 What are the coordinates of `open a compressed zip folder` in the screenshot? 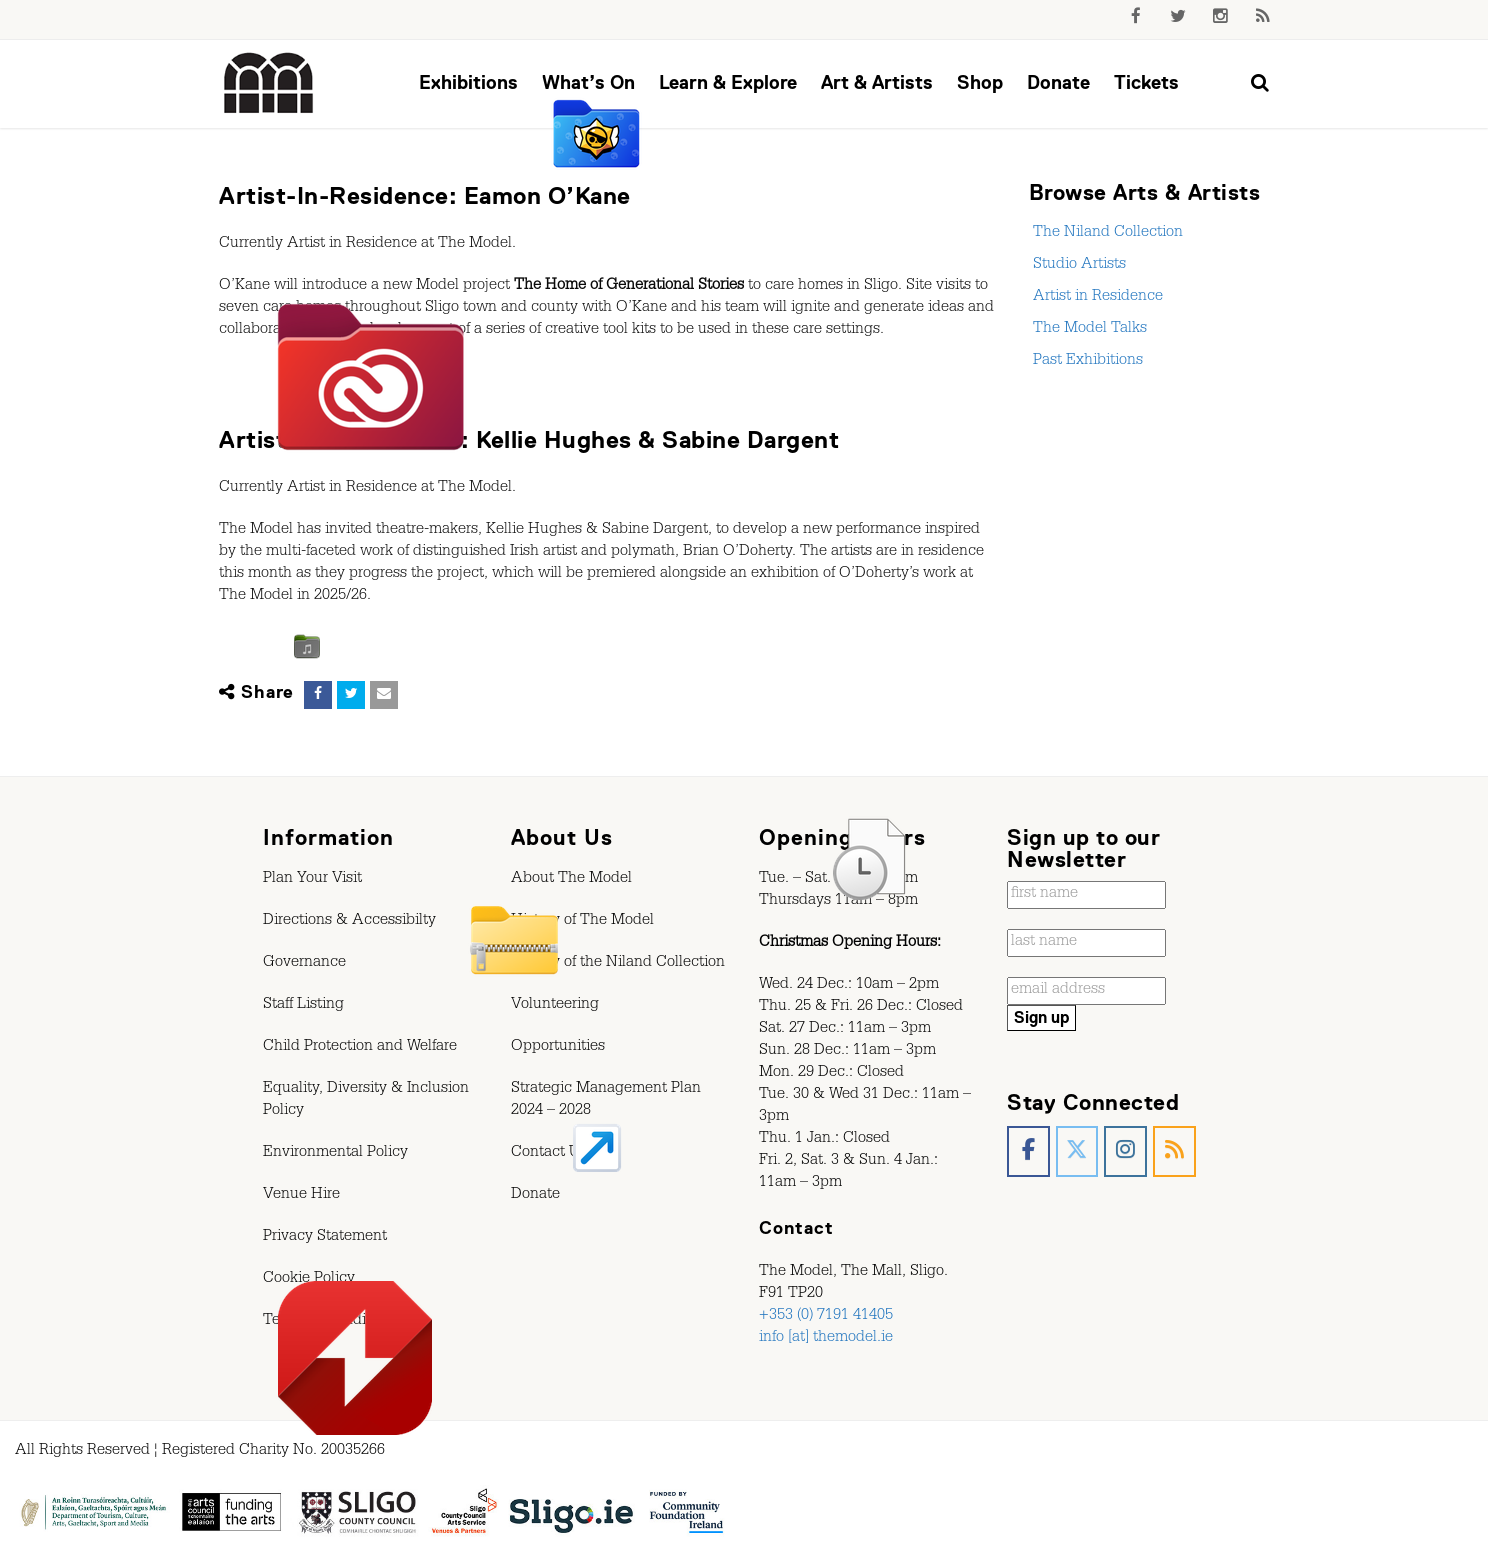 It's located at (514, 942).